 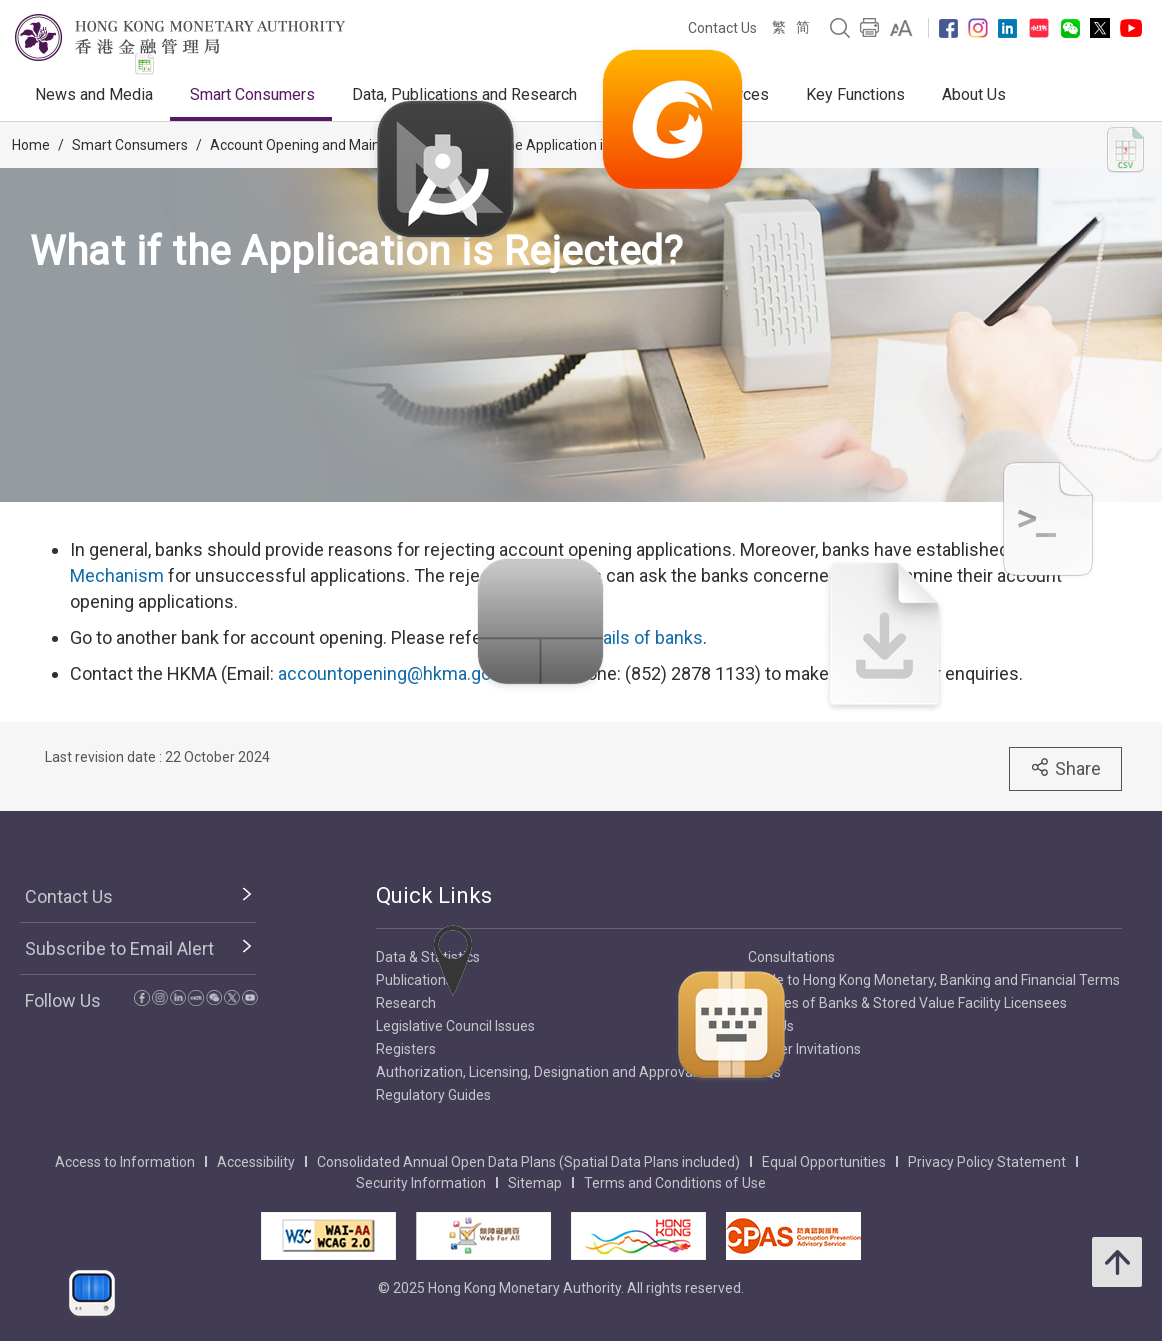 What do you see at coordinates (884, 636) in the screenshot?
I see `download or install a text-based configuration file` at bounding box center [884, 636].